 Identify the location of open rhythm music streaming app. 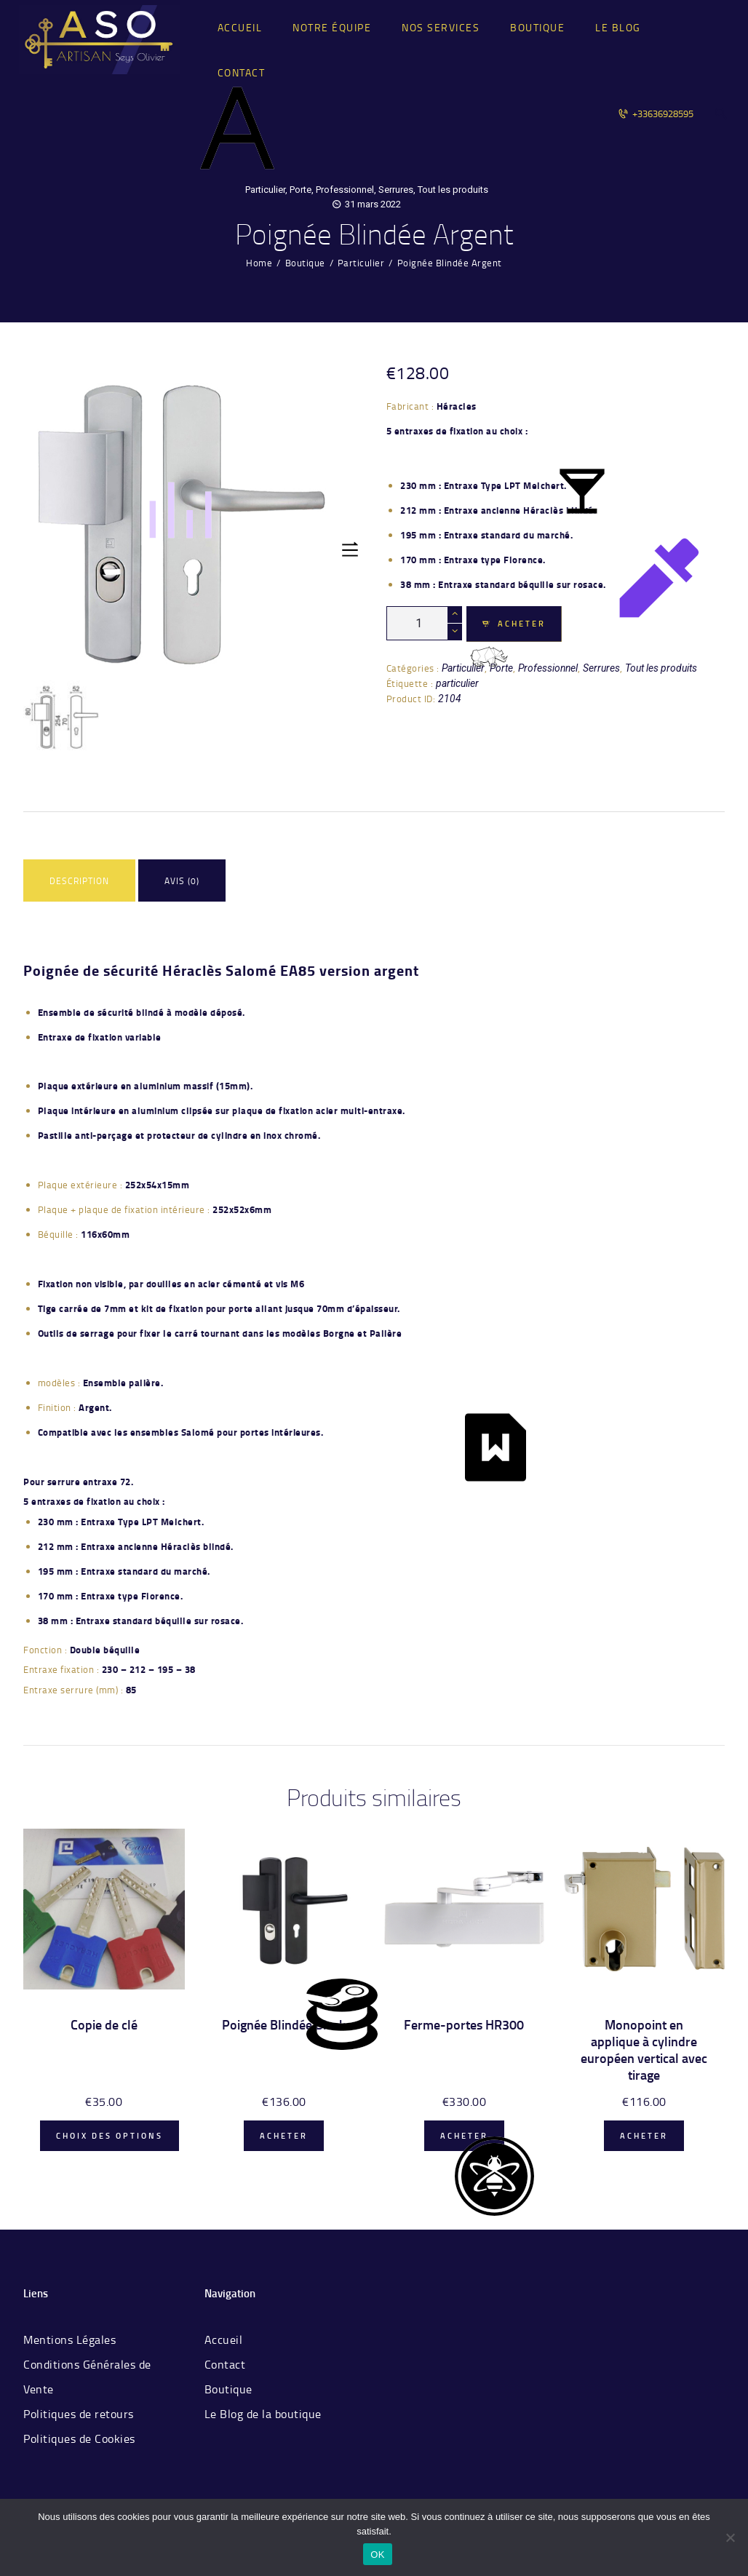
(180, 510).